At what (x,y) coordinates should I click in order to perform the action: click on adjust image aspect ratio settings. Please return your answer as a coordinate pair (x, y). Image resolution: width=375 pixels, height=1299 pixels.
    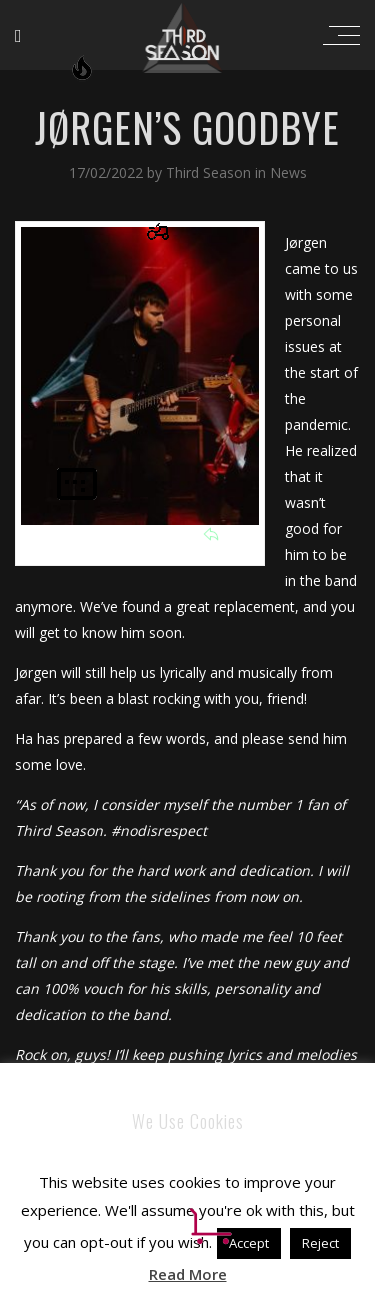
    Looking at the image, I should click on (77, 484).